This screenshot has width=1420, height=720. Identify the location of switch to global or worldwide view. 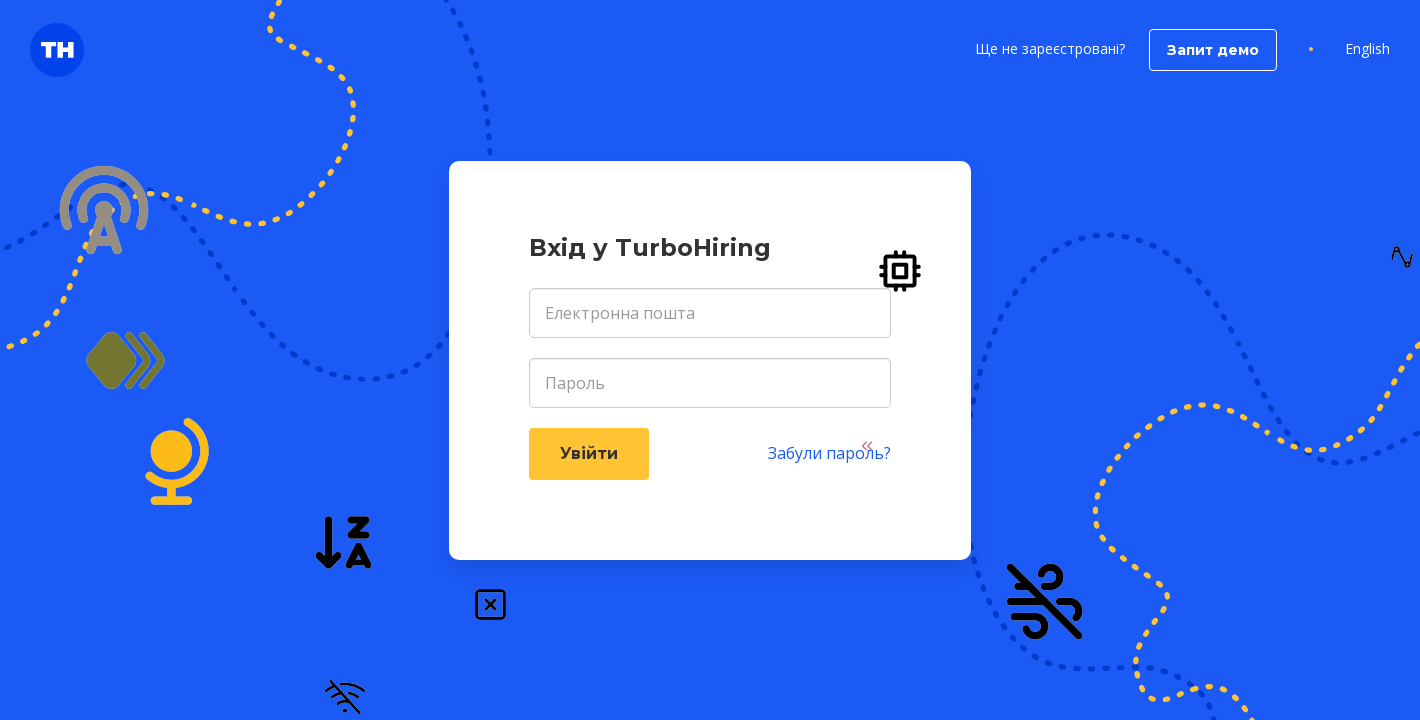
(175, 463).